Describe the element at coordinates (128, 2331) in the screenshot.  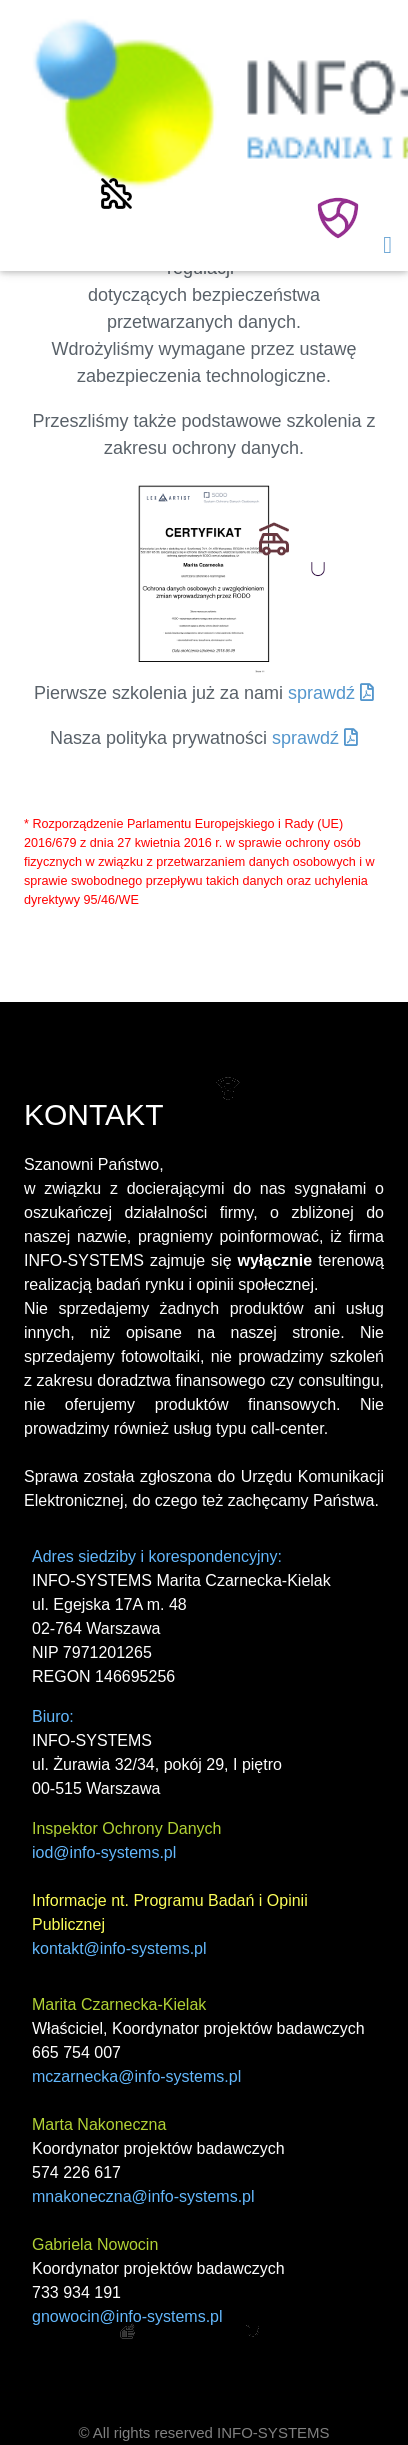
I see `indicates a handwashing station or restroom nearby` at that location.